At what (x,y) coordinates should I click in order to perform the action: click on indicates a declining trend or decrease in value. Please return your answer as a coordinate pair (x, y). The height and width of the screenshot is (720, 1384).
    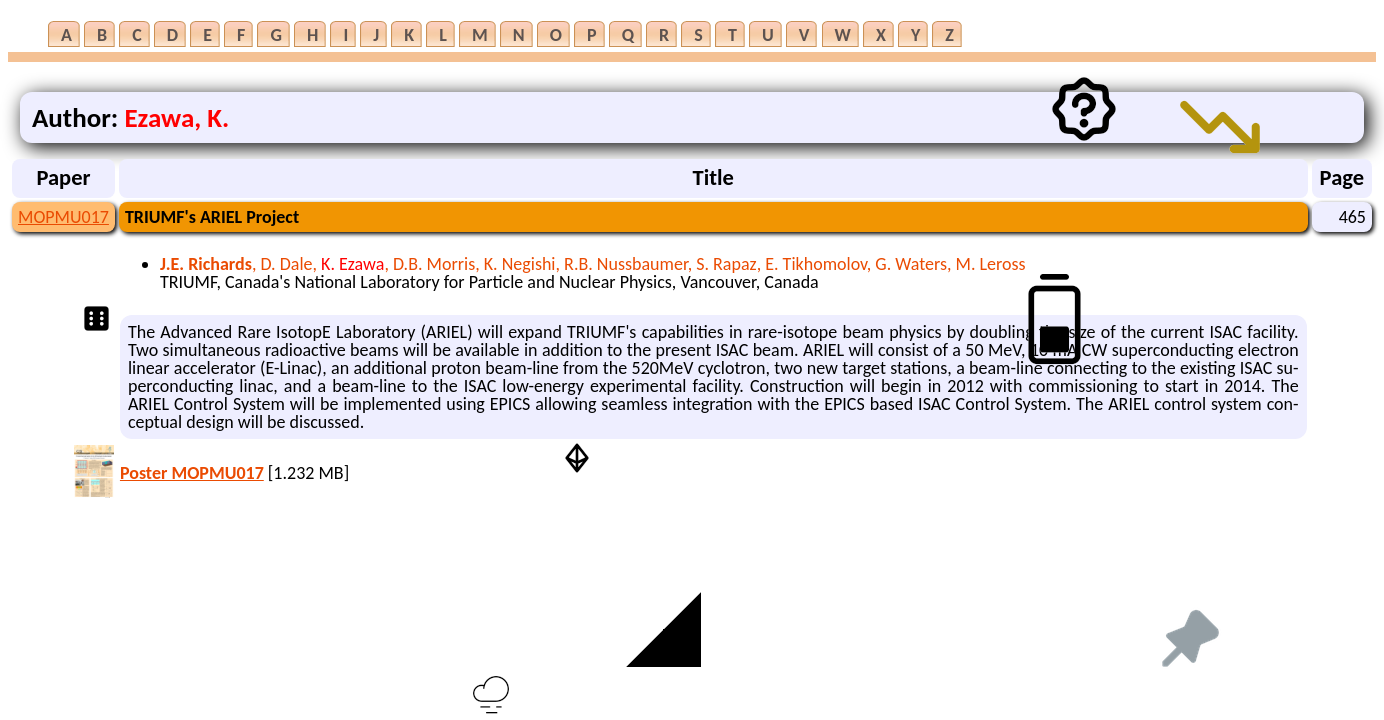
    Looking at the image, I should click on (1220, 127).